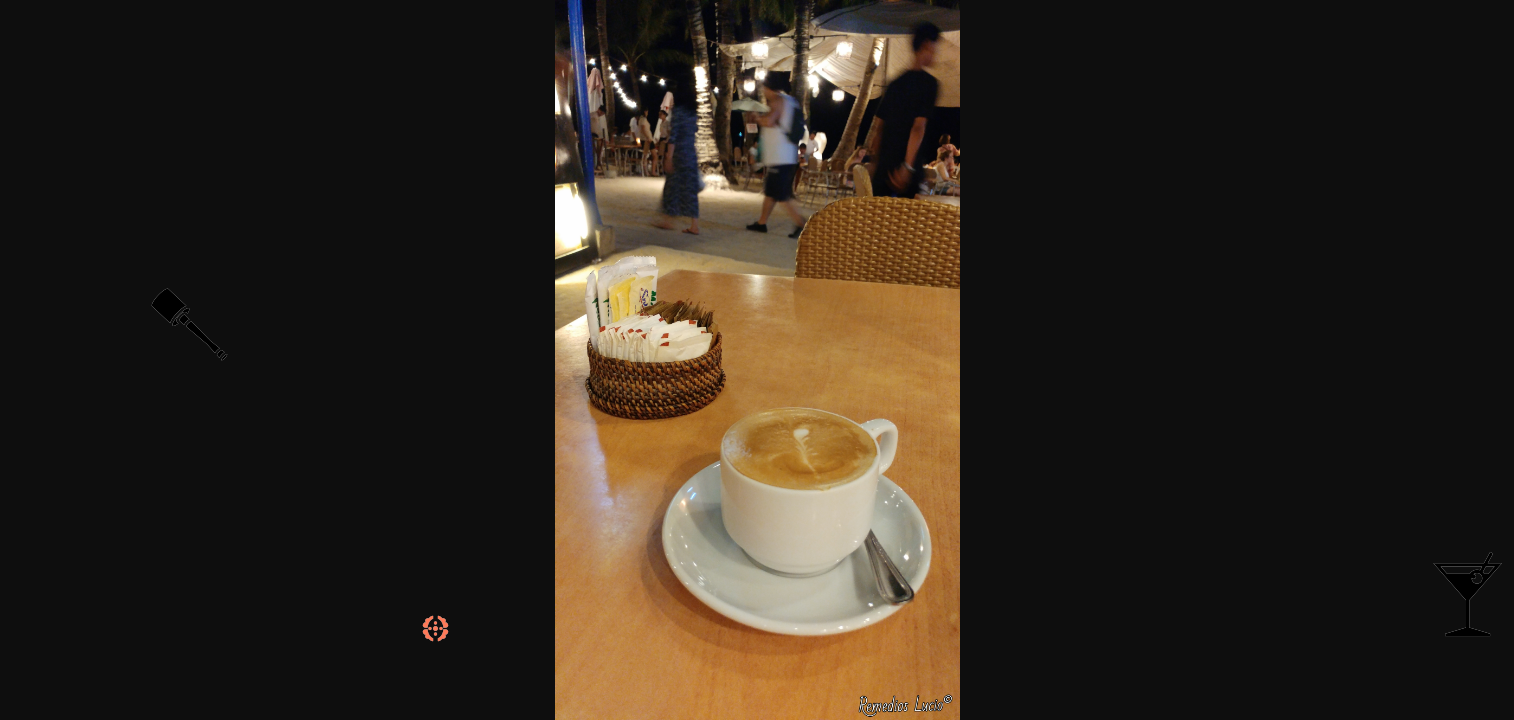  What do you see at coordinates (1468, 594) in the screenshot?
I see `access bar or cocktail menu` at bounding box center [1468, 594].